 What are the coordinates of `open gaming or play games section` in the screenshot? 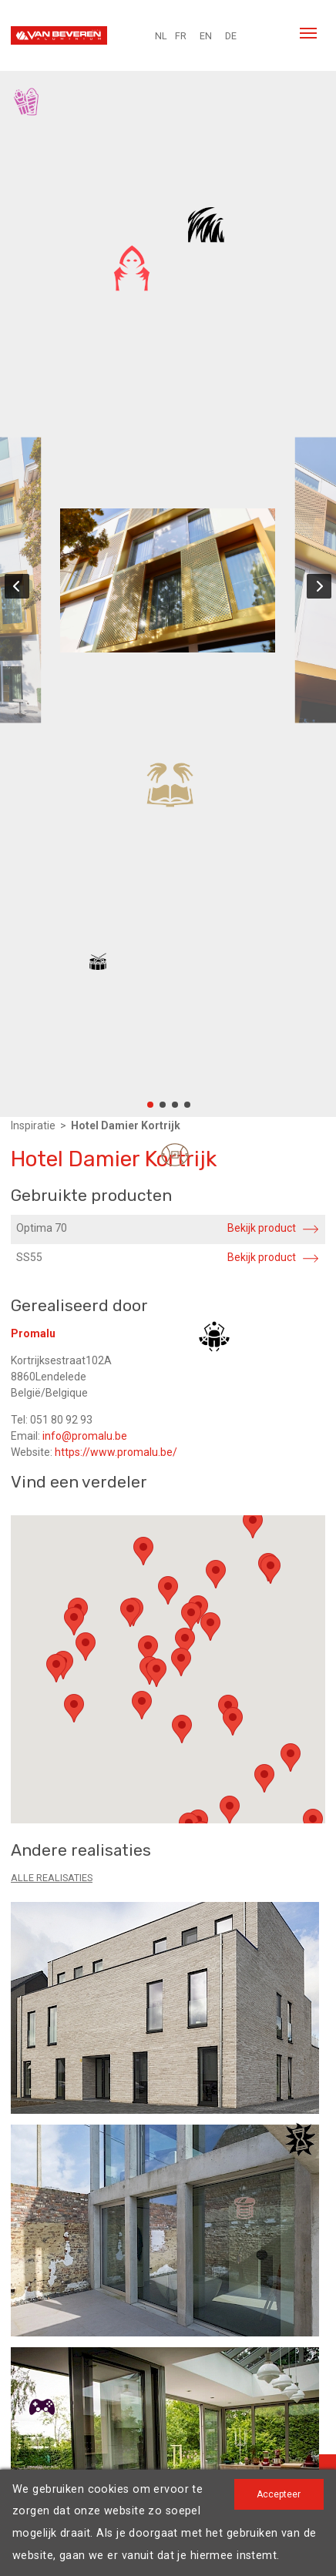 It's located at (42, 2407).